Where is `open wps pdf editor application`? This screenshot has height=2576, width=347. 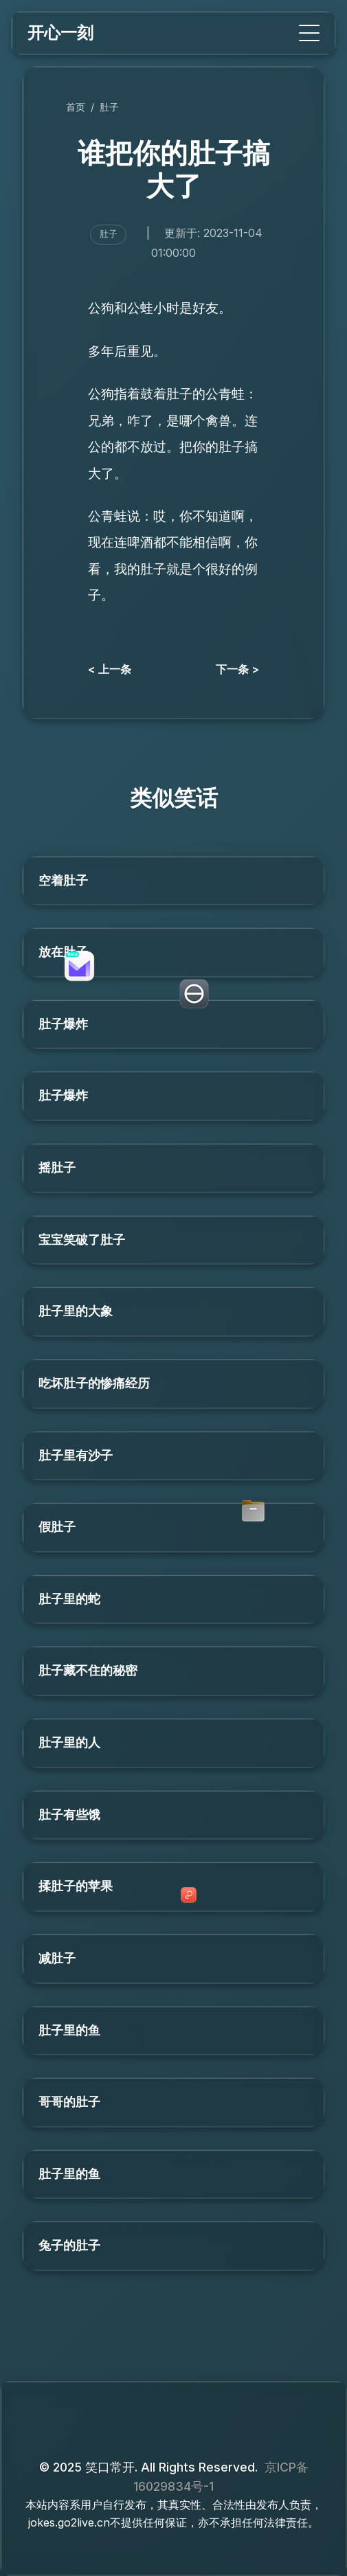
open wps pdf editor application is located at coordinates (188, 1895).